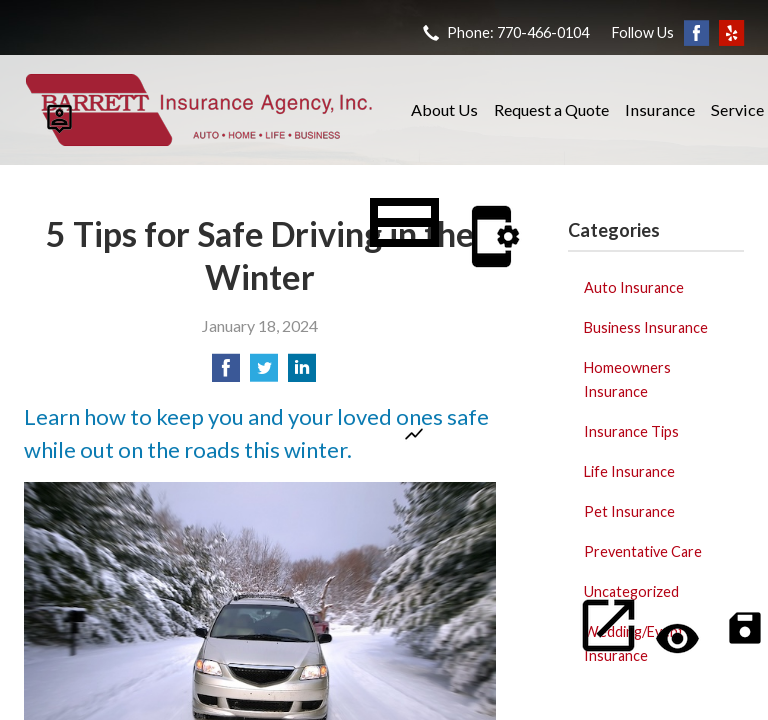  I want to click on switch to stream or list view, so click(402, 222).